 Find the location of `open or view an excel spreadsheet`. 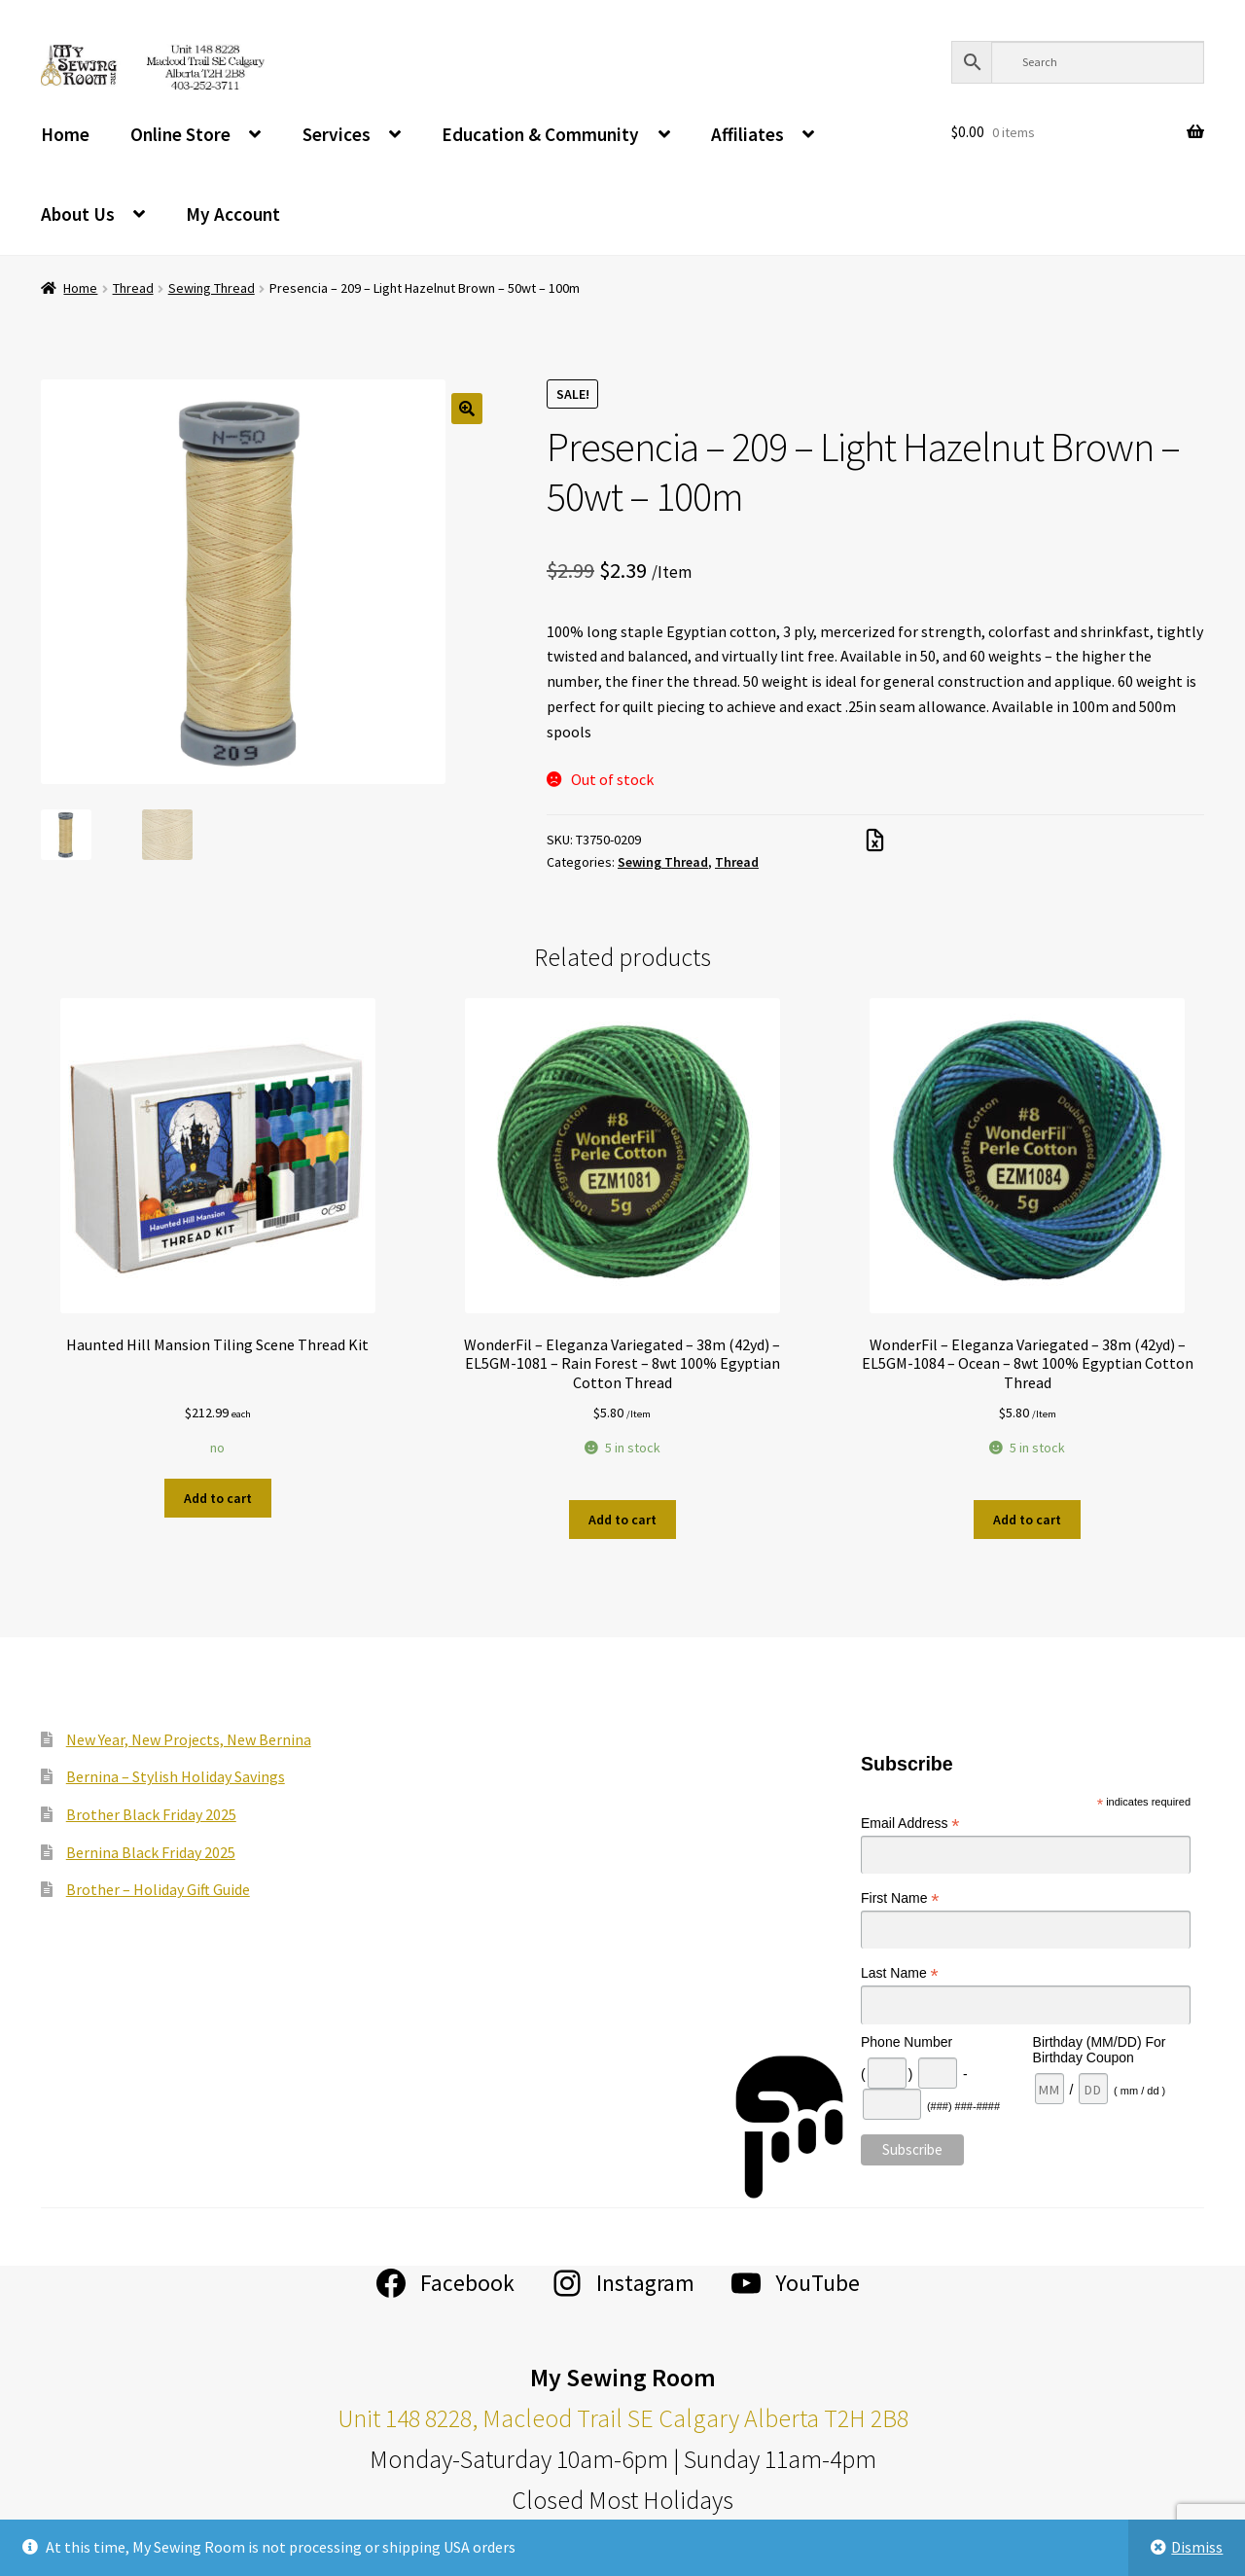

open or view an excel spreadsheet is located at coordinates (874, 840).